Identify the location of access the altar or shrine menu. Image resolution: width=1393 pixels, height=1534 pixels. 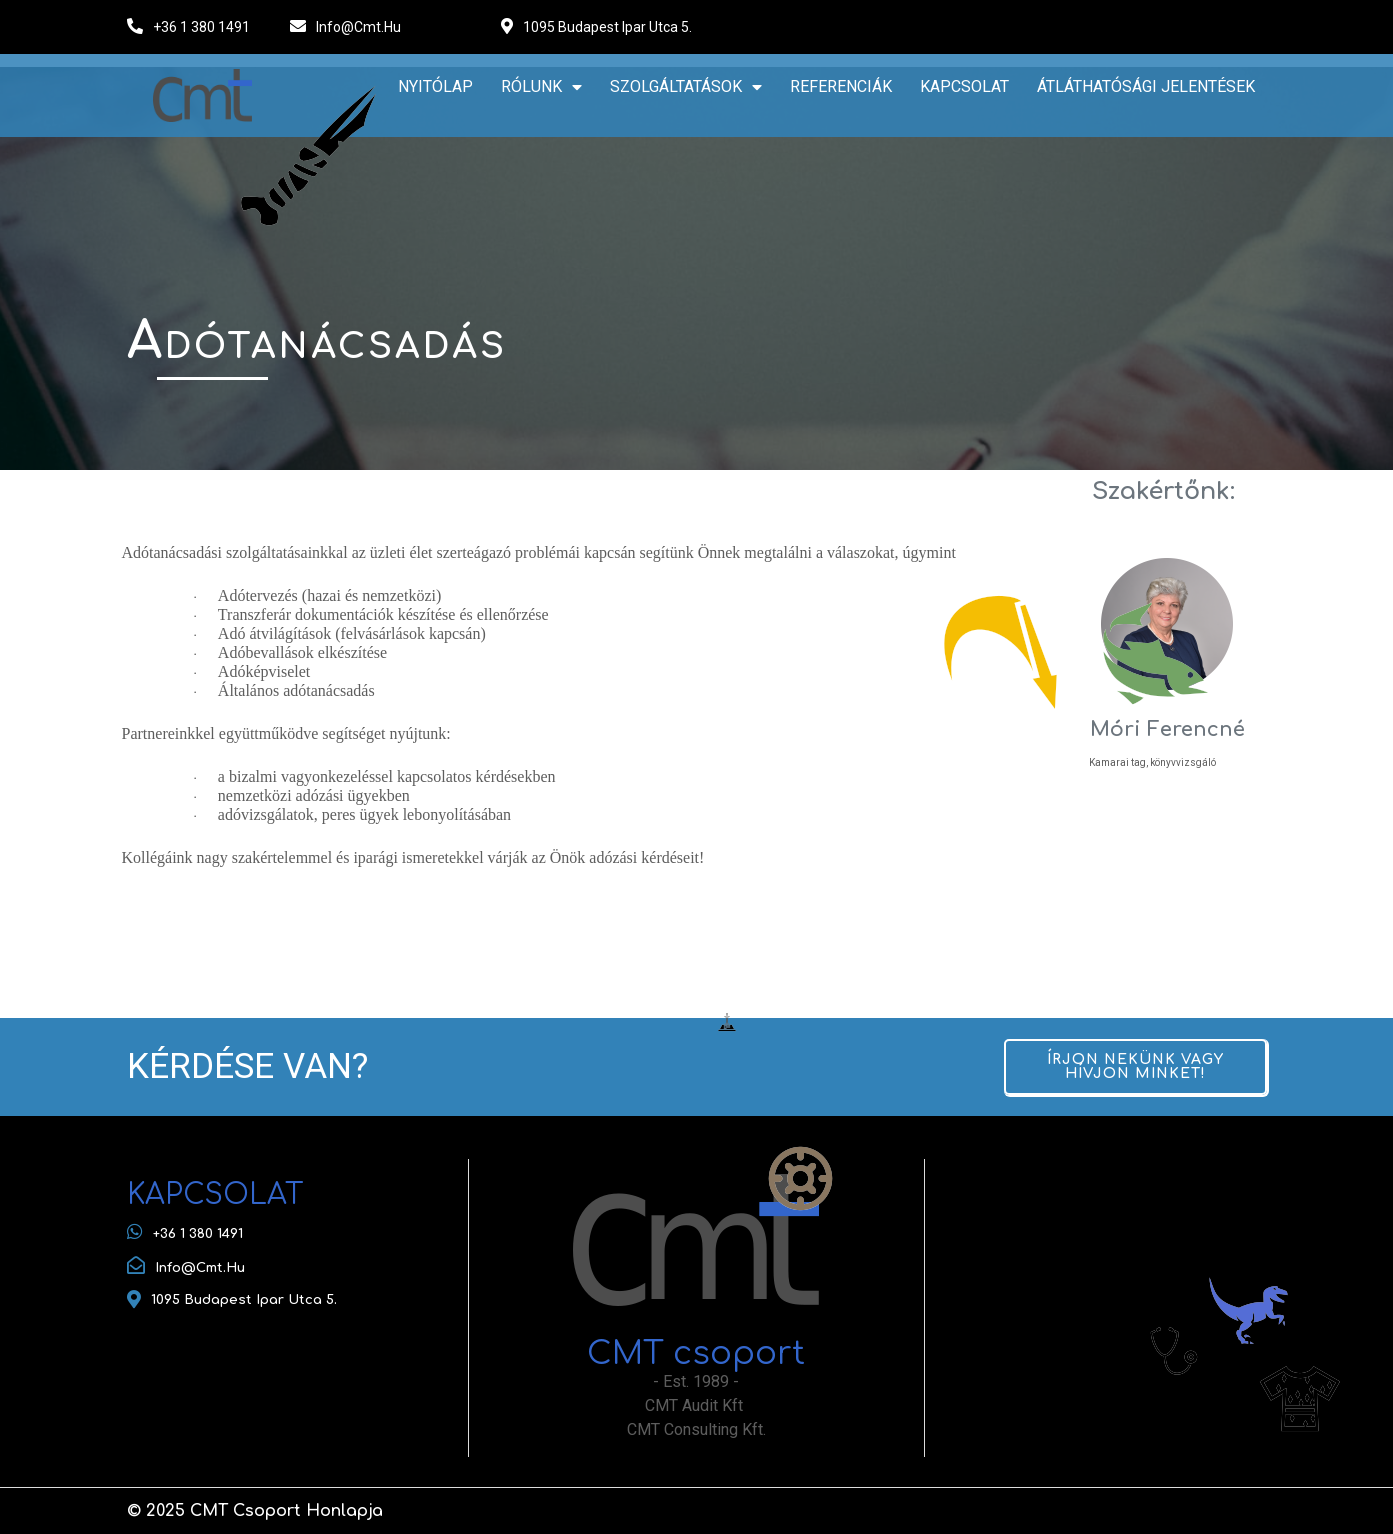
(727, 1022).